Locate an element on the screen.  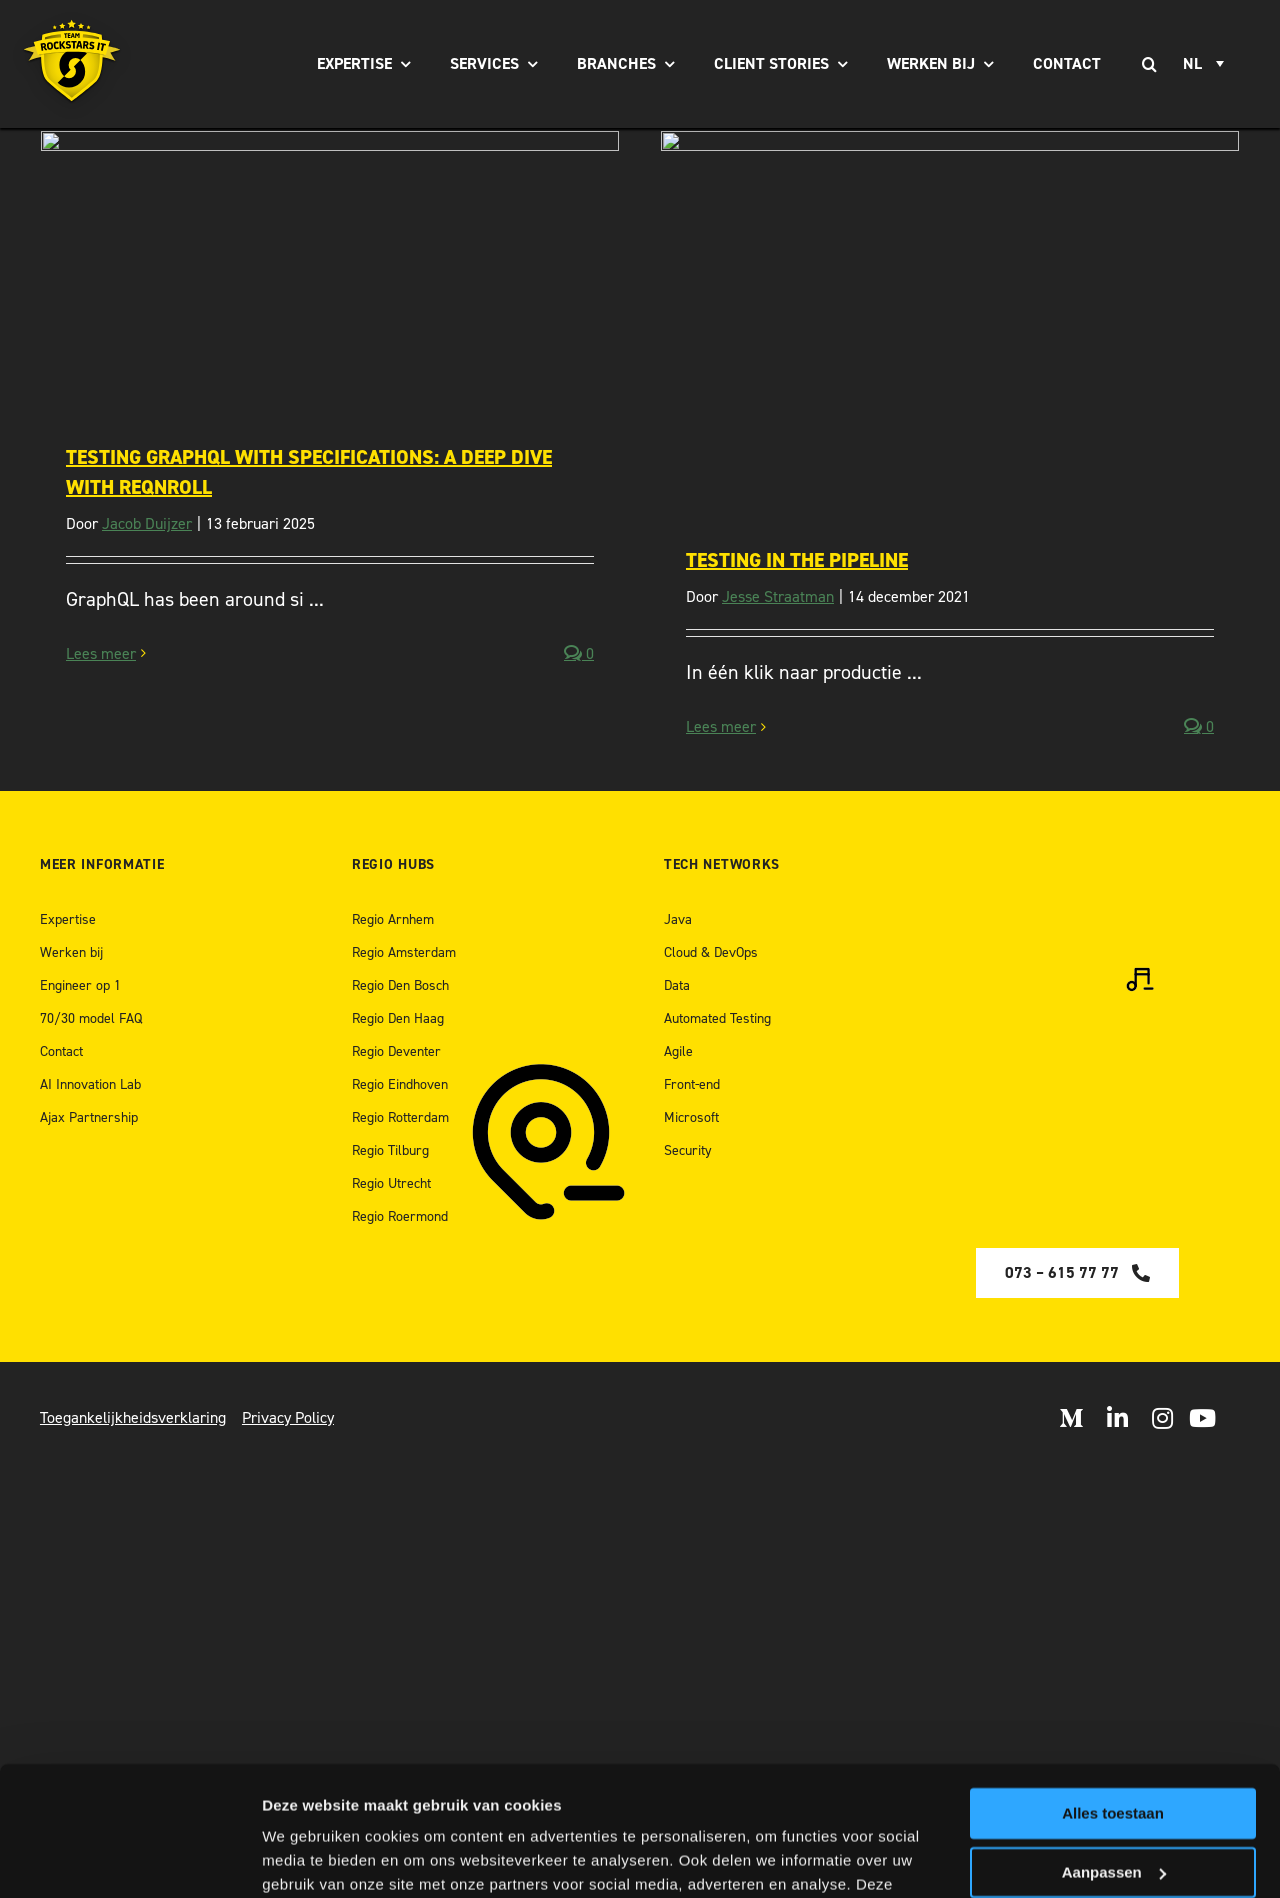
remove a location pin from the map is located at coordinates (541, 1140).